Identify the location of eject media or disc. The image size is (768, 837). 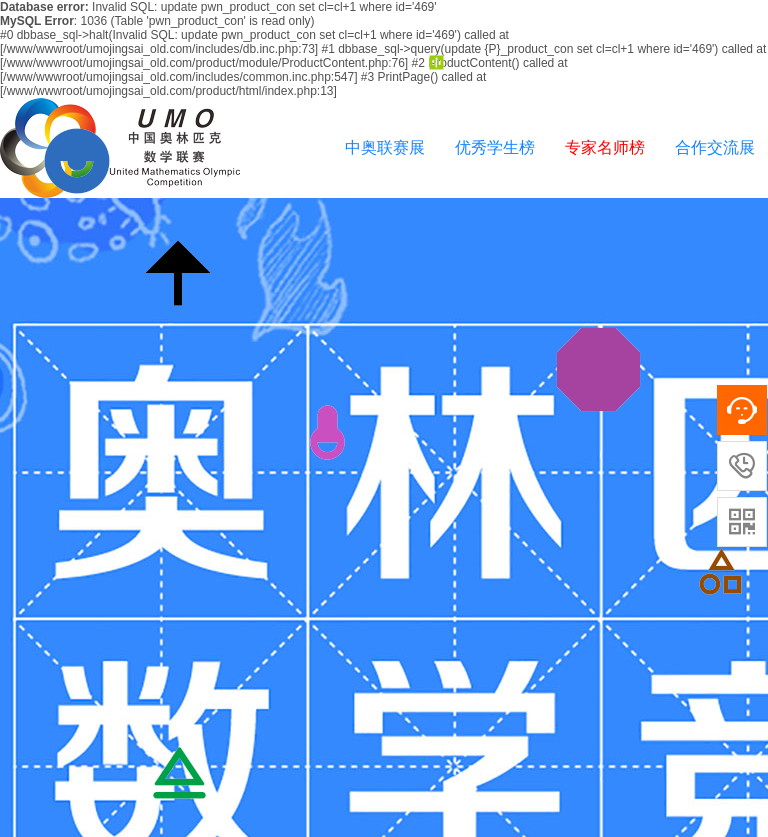
(179, 775).